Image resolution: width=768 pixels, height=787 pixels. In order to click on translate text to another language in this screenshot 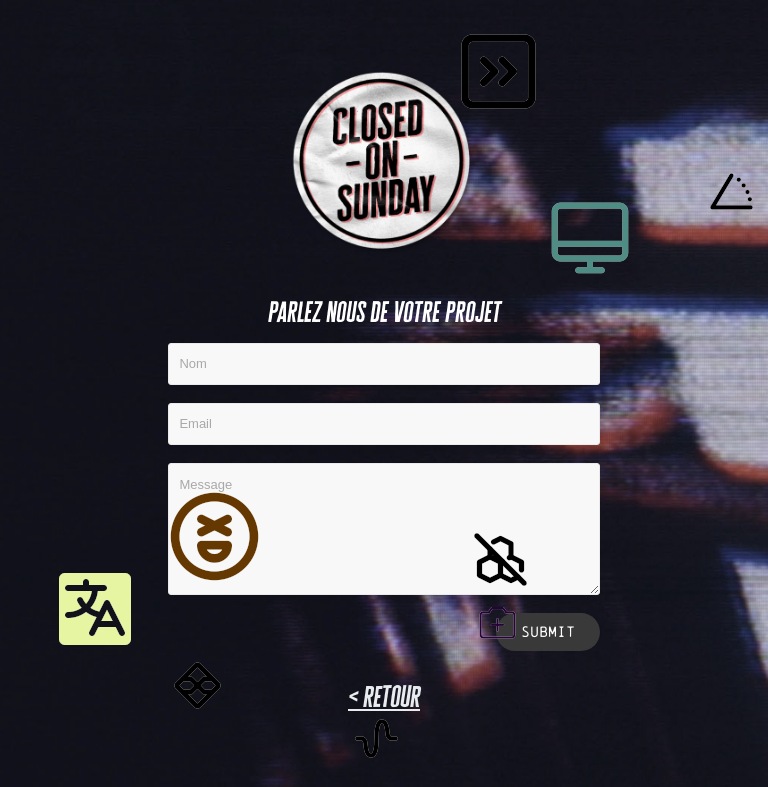, I will do `click(95, 609)`.